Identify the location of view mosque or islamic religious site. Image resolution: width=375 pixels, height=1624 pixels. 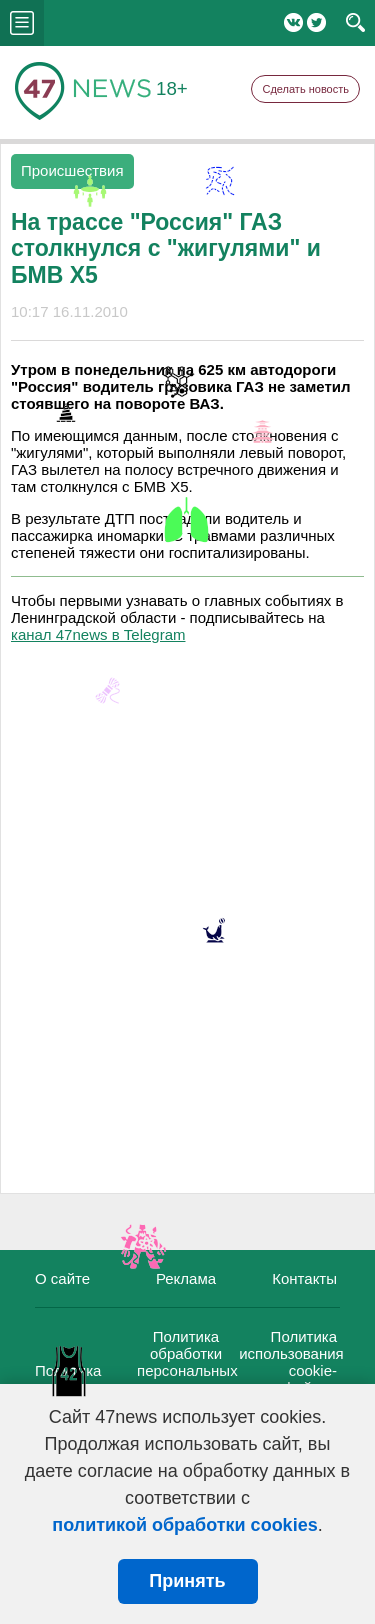
(66, 412).